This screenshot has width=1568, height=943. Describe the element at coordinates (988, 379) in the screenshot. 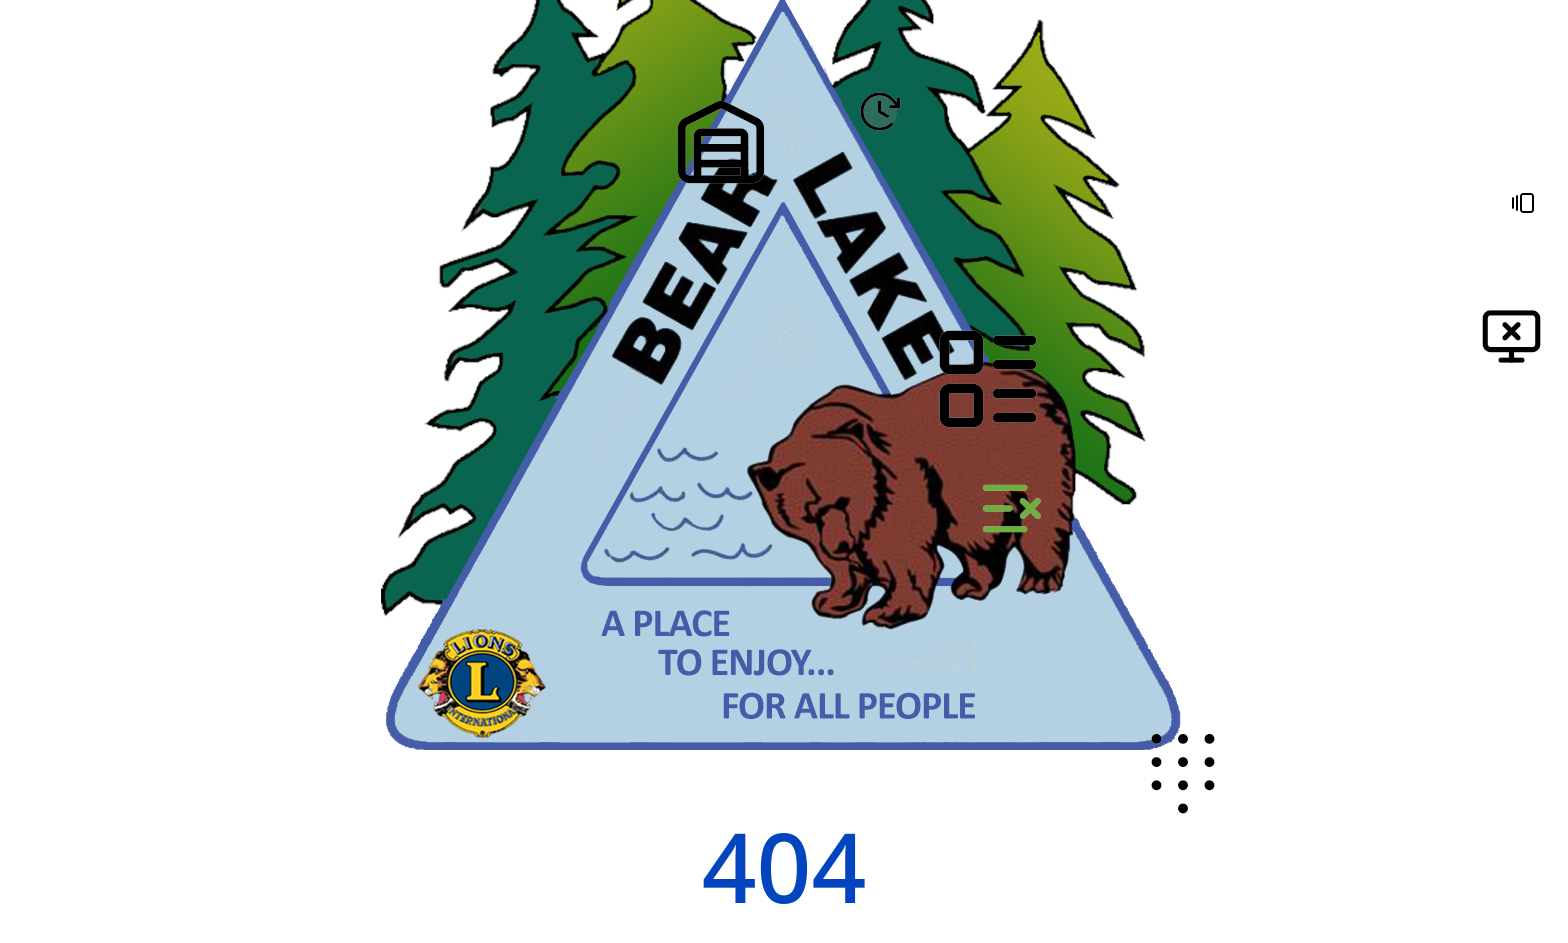

I see `switch to list view` at that location.